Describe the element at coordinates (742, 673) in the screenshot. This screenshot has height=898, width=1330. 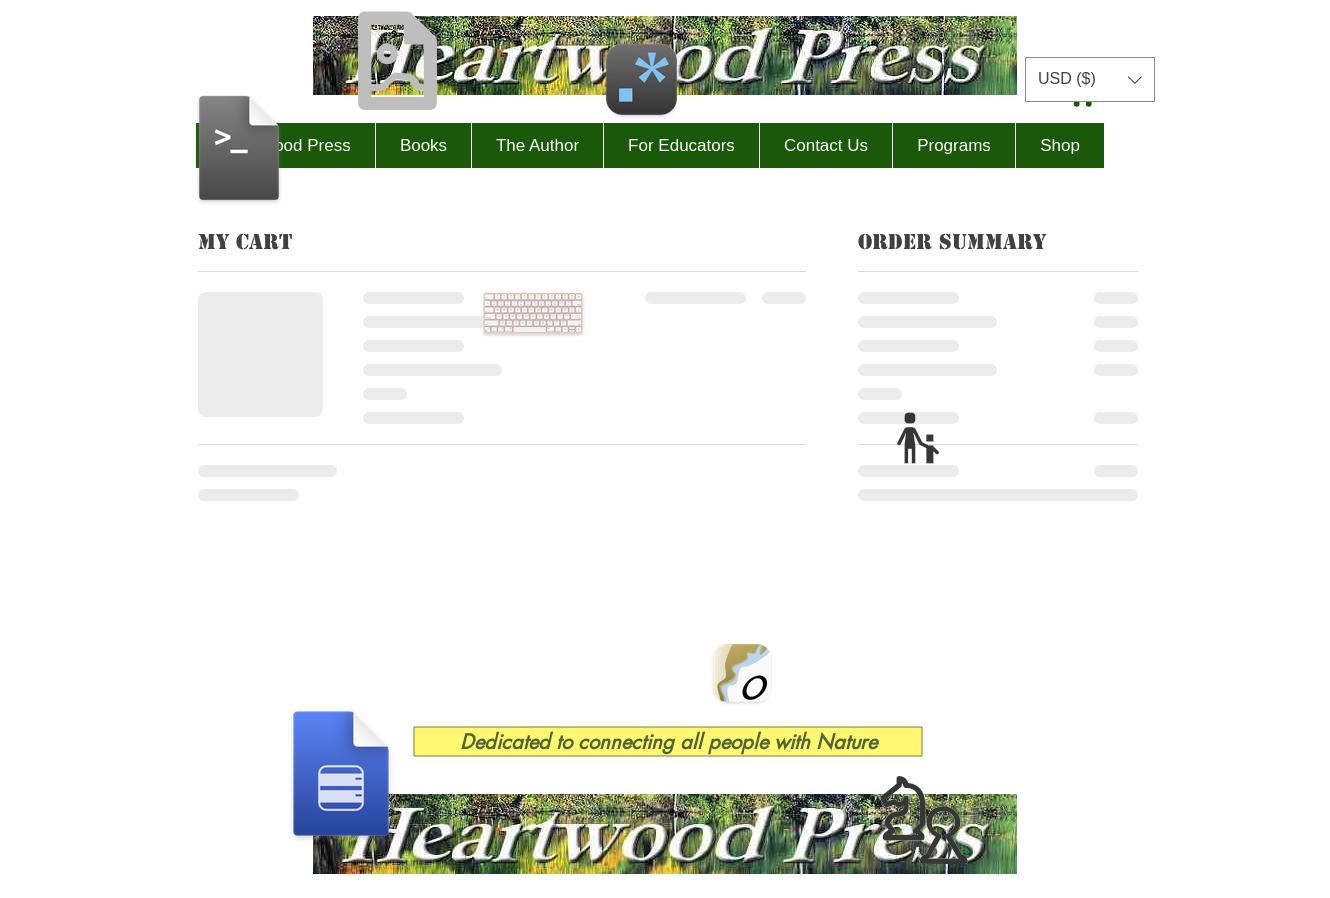
I see `open opencpn marine navigation app` at that location.